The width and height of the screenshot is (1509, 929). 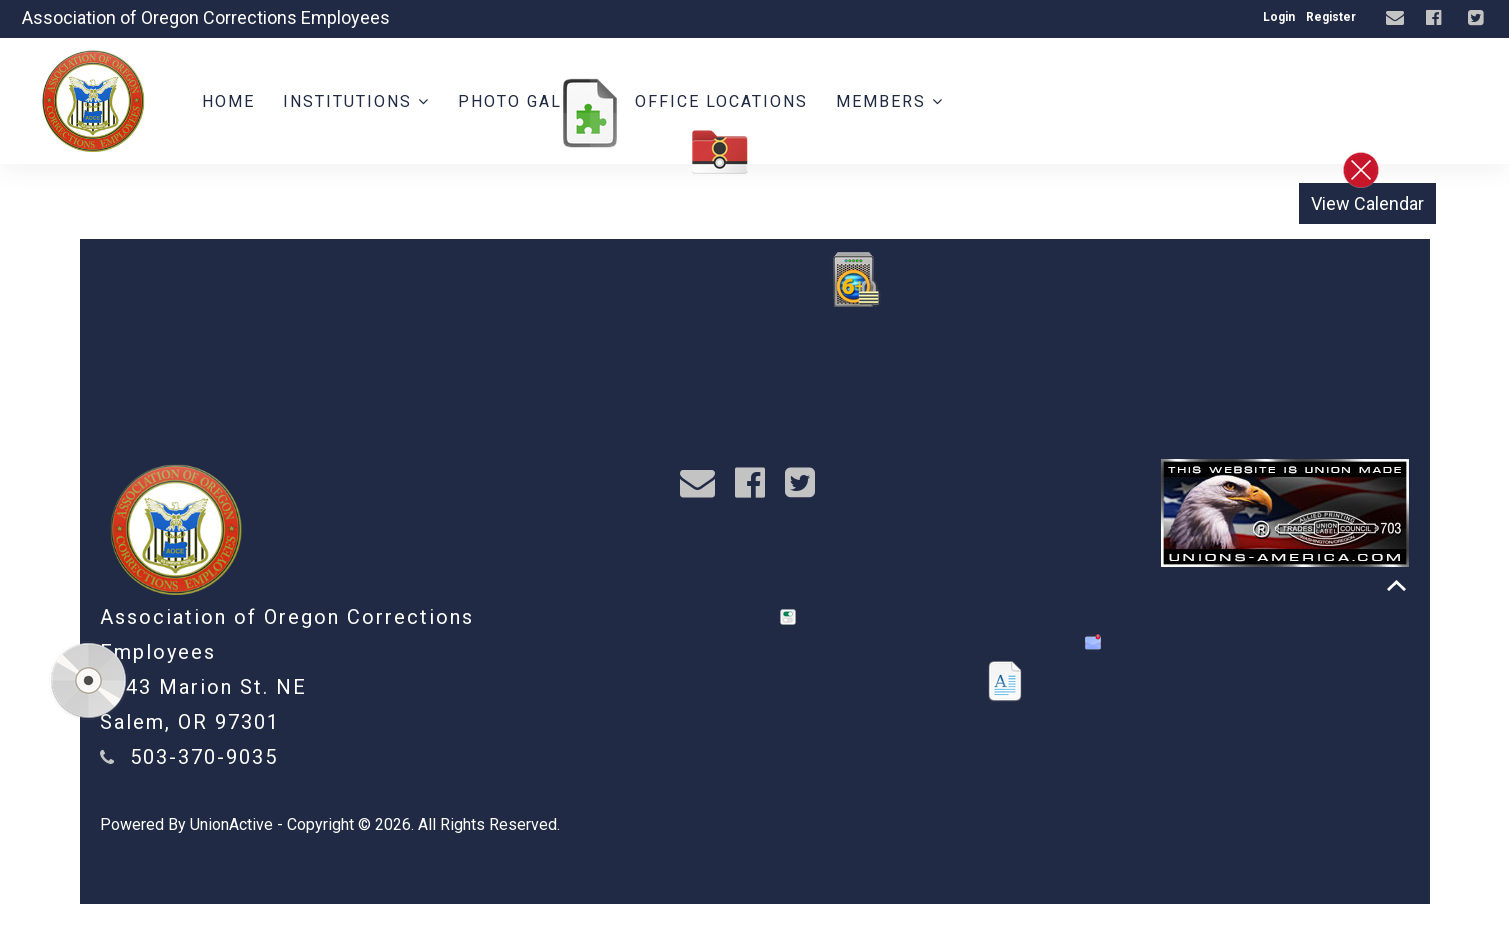 What do you see at coordinates (88, 680) in the screenshot?
I see `indicates a rewritable DVD disc drive` at bounding box center [88, 680].